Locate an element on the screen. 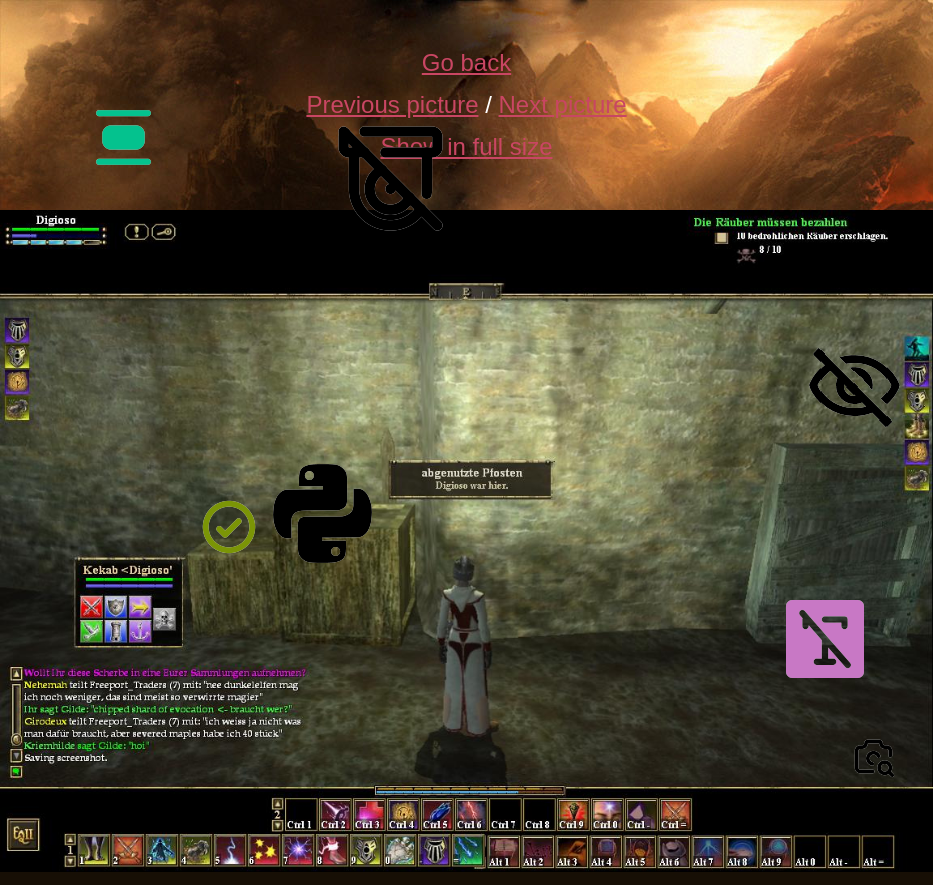 This screenshot has height=885, width=933. distribute layers horizontally with equal spacing is located at coordinates (123, 137).